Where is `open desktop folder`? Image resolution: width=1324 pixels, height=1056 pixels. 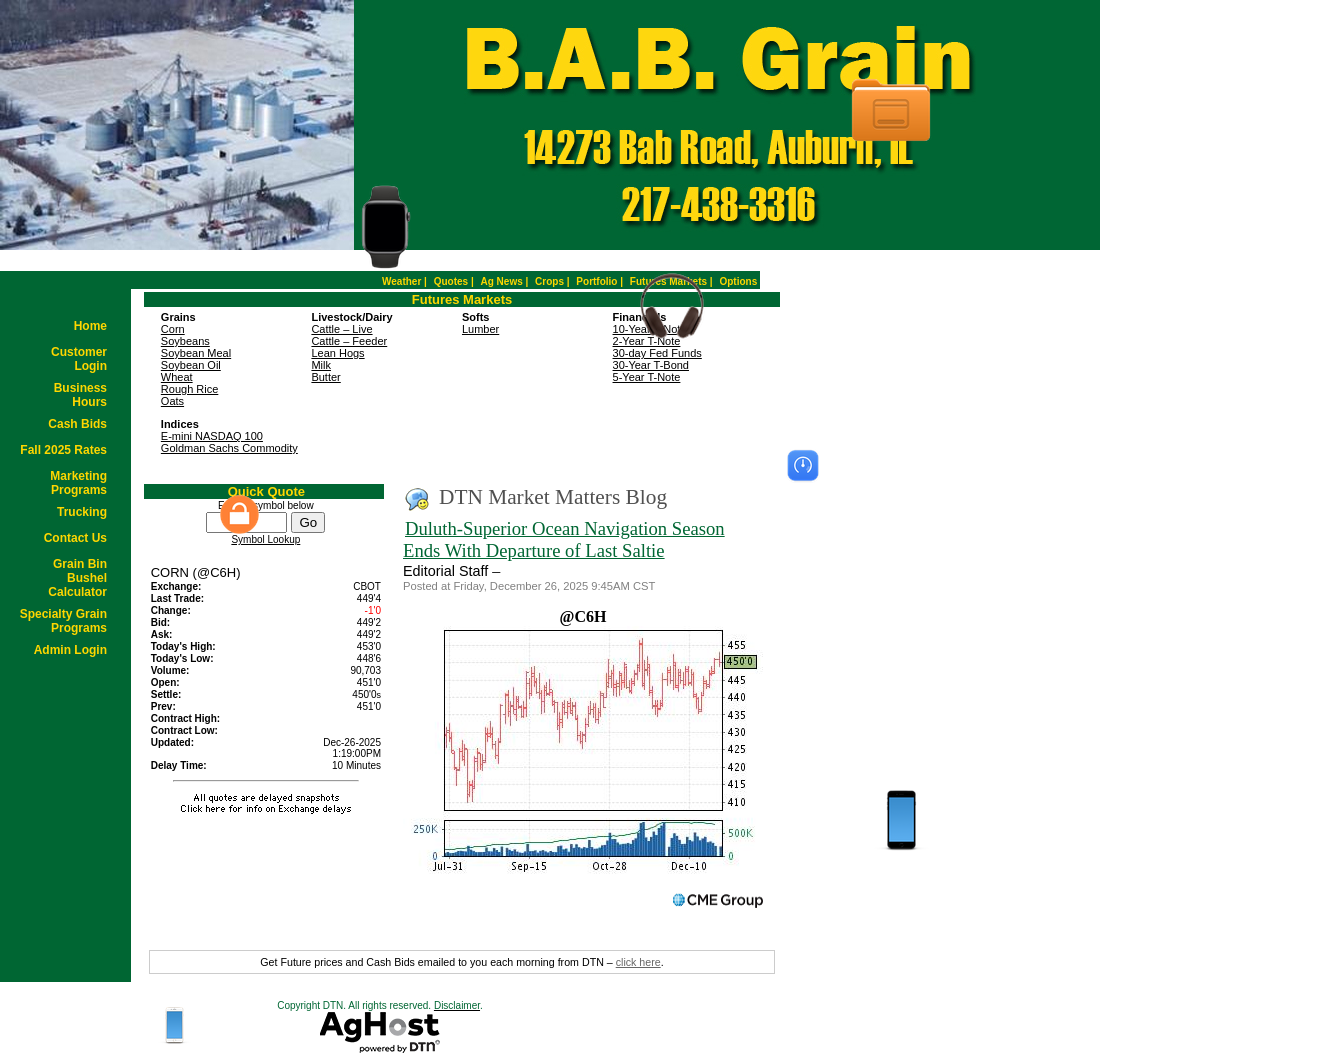
open desktop folder is located at coordinates (891, 110).